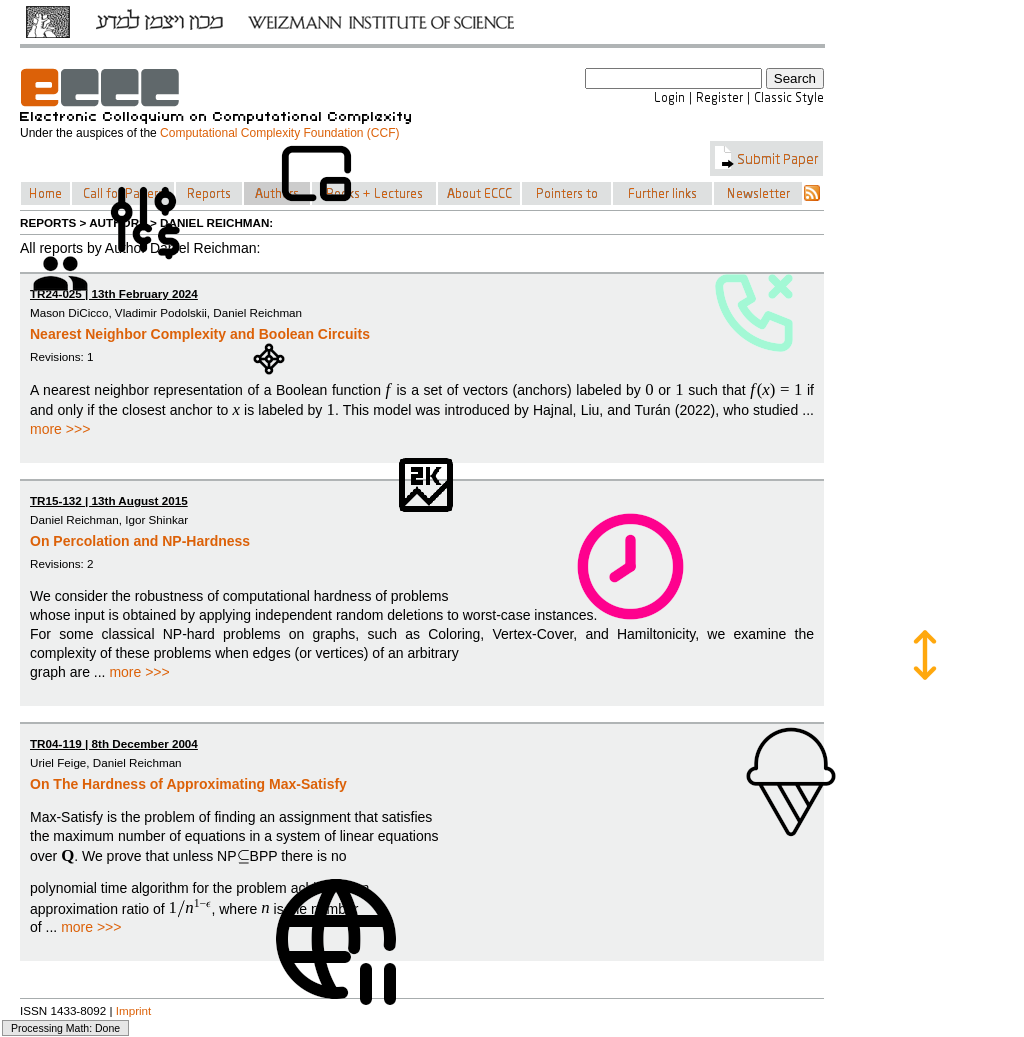 Image resolution: width=1024 pixels, height=1037 pixels. I want to click on end or cancel a phone call, so click(756, 311).